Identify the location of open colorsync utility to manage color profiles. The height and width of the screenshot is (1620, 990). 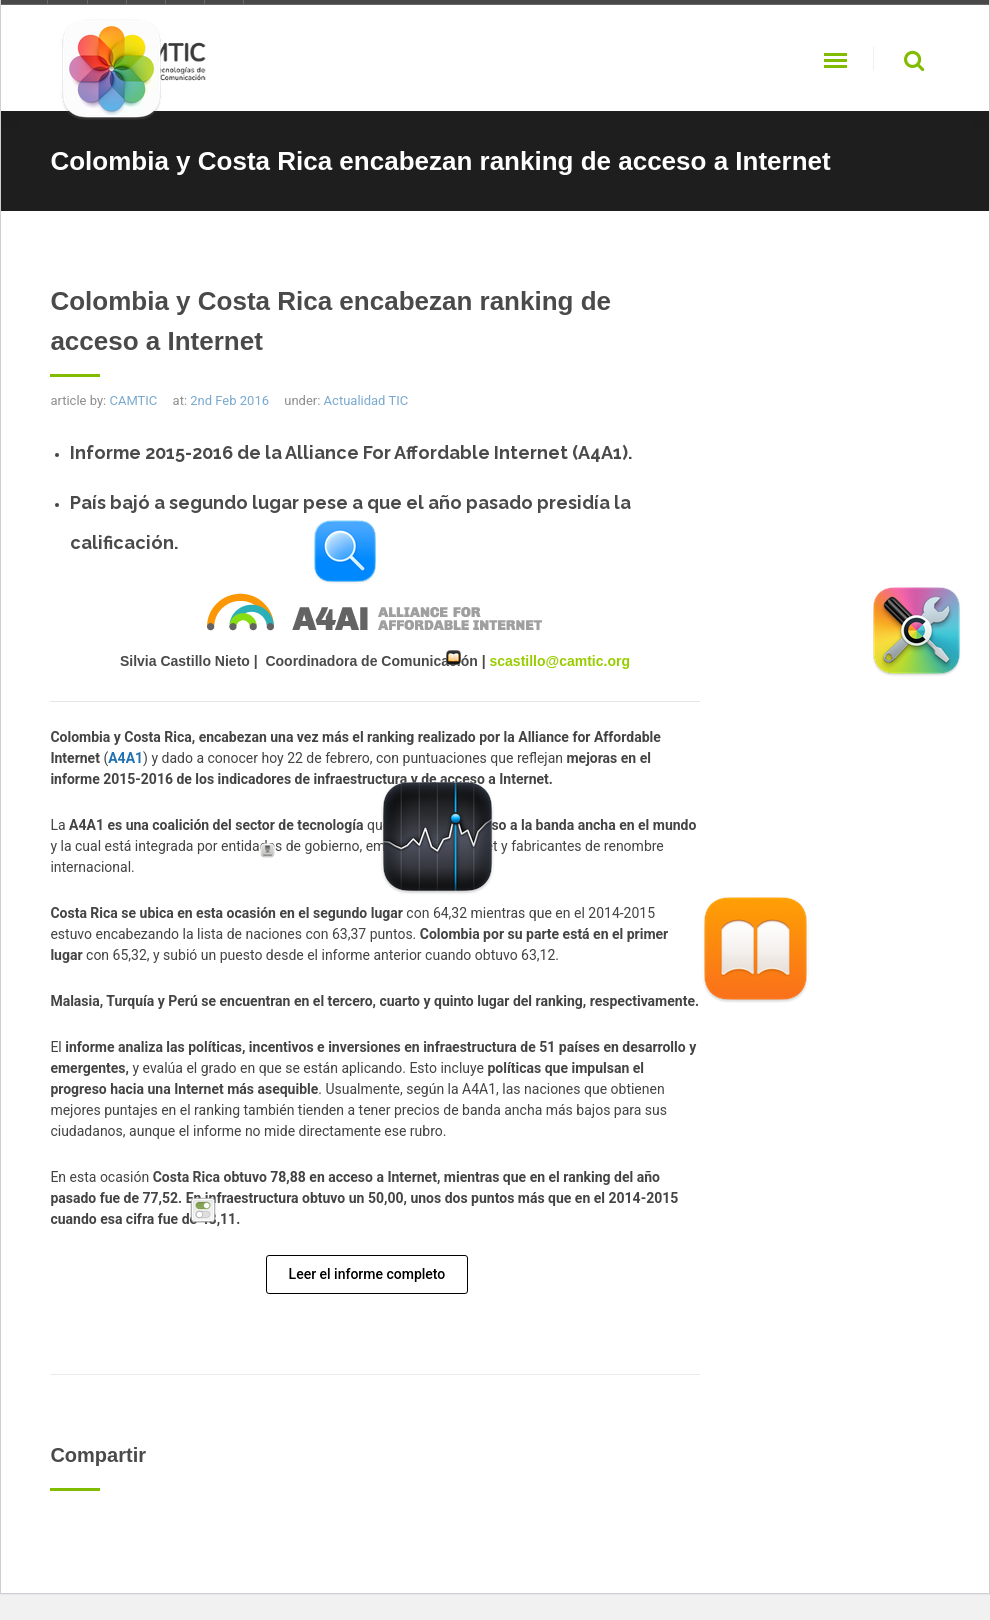
(916, 630).